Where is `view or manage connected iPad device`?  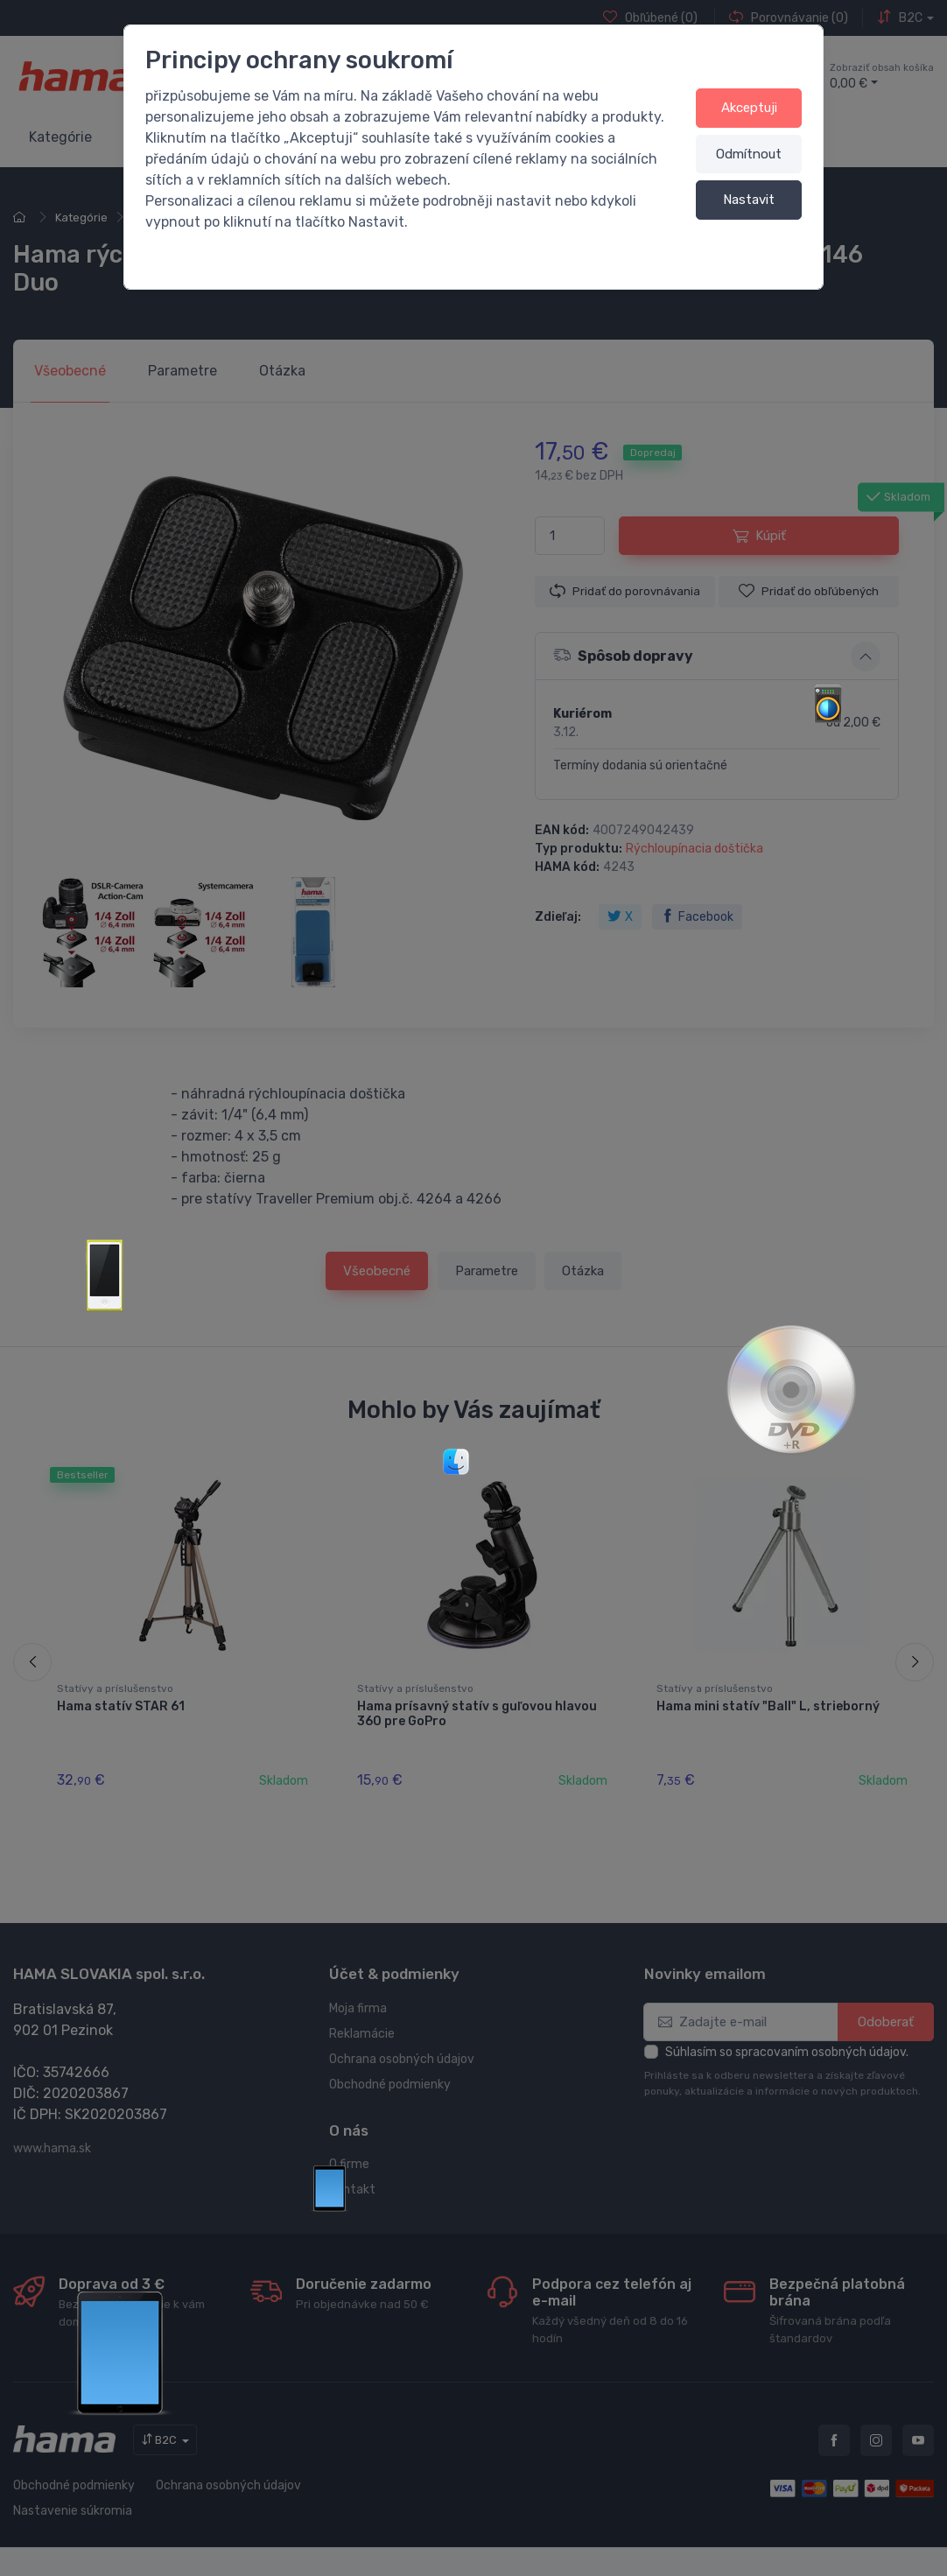
view or manage connected iPad device is located at coordinates (120, 2354).